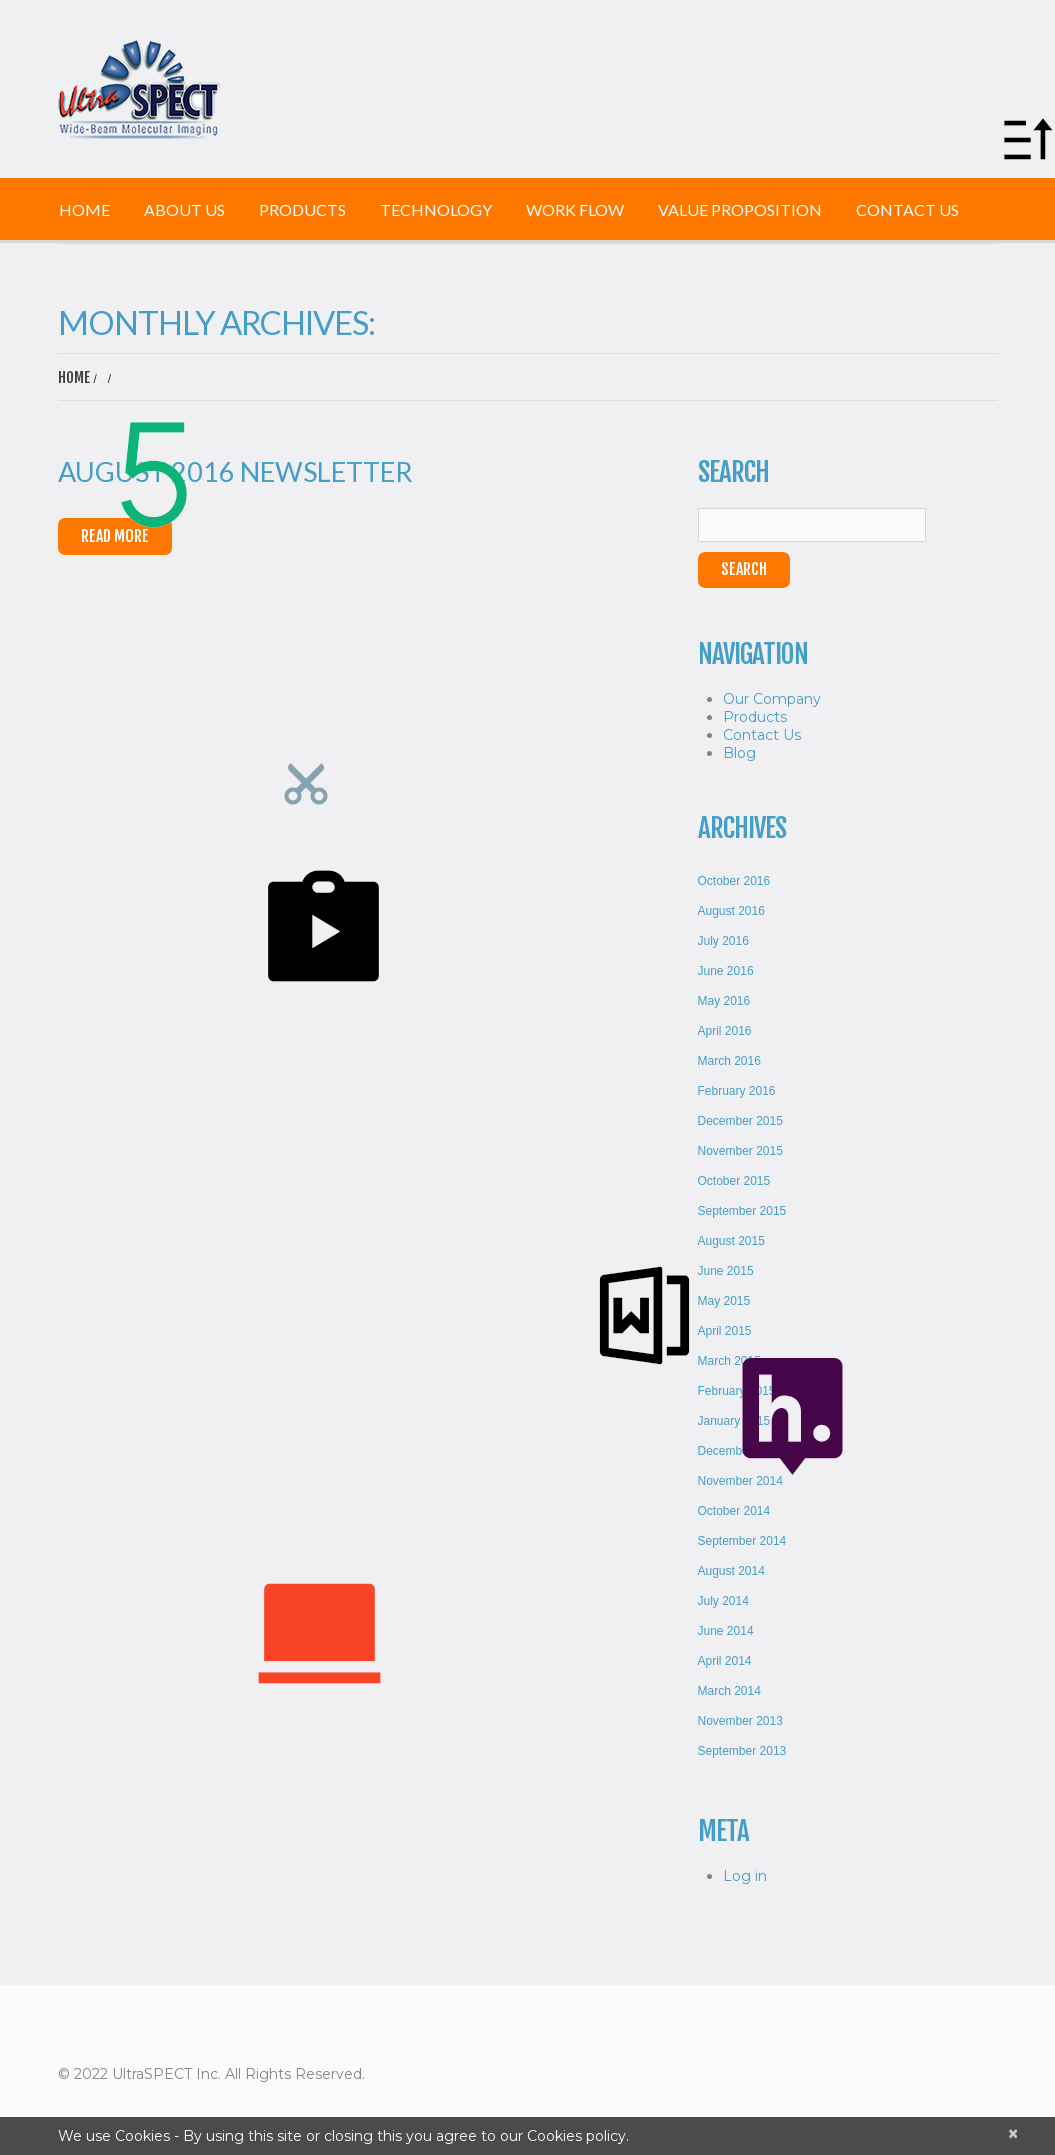 The height and width of the screenshot is (2155, 1055). What do you see at coordinates (153, 473) in the screenshot?
I see `indicates step 5 in a numbered sequence` at bounding box center [153, 473].